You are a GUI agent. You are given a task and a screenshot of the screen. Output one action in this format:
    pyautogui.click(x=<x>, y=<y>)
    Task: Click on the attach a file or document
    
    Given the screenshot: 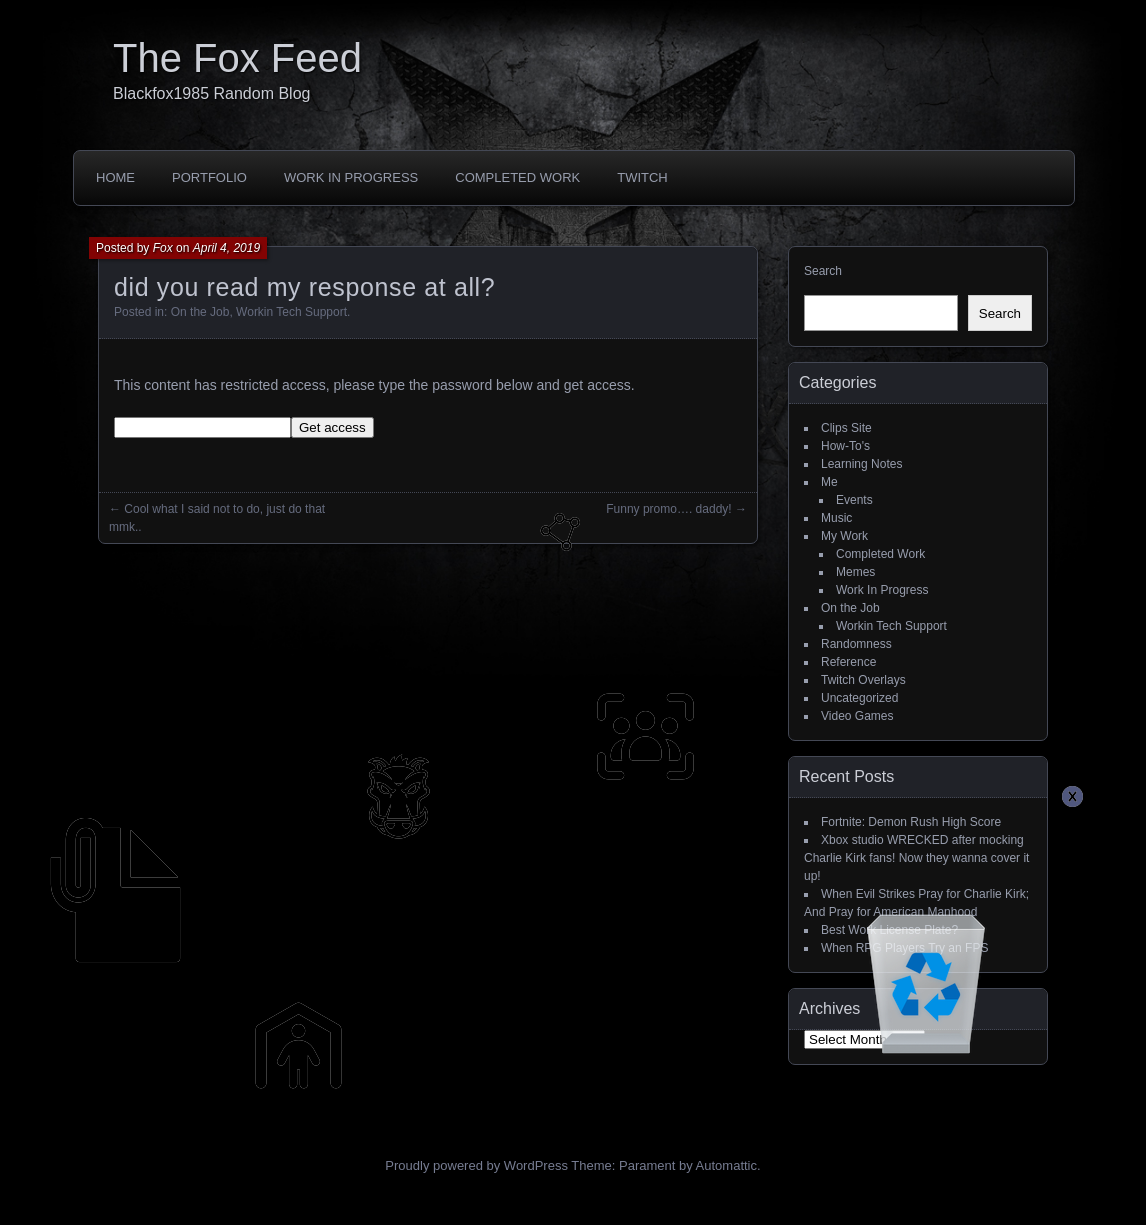 What is the action you would take?
    pyautogui.click(x=115, y=892)
    